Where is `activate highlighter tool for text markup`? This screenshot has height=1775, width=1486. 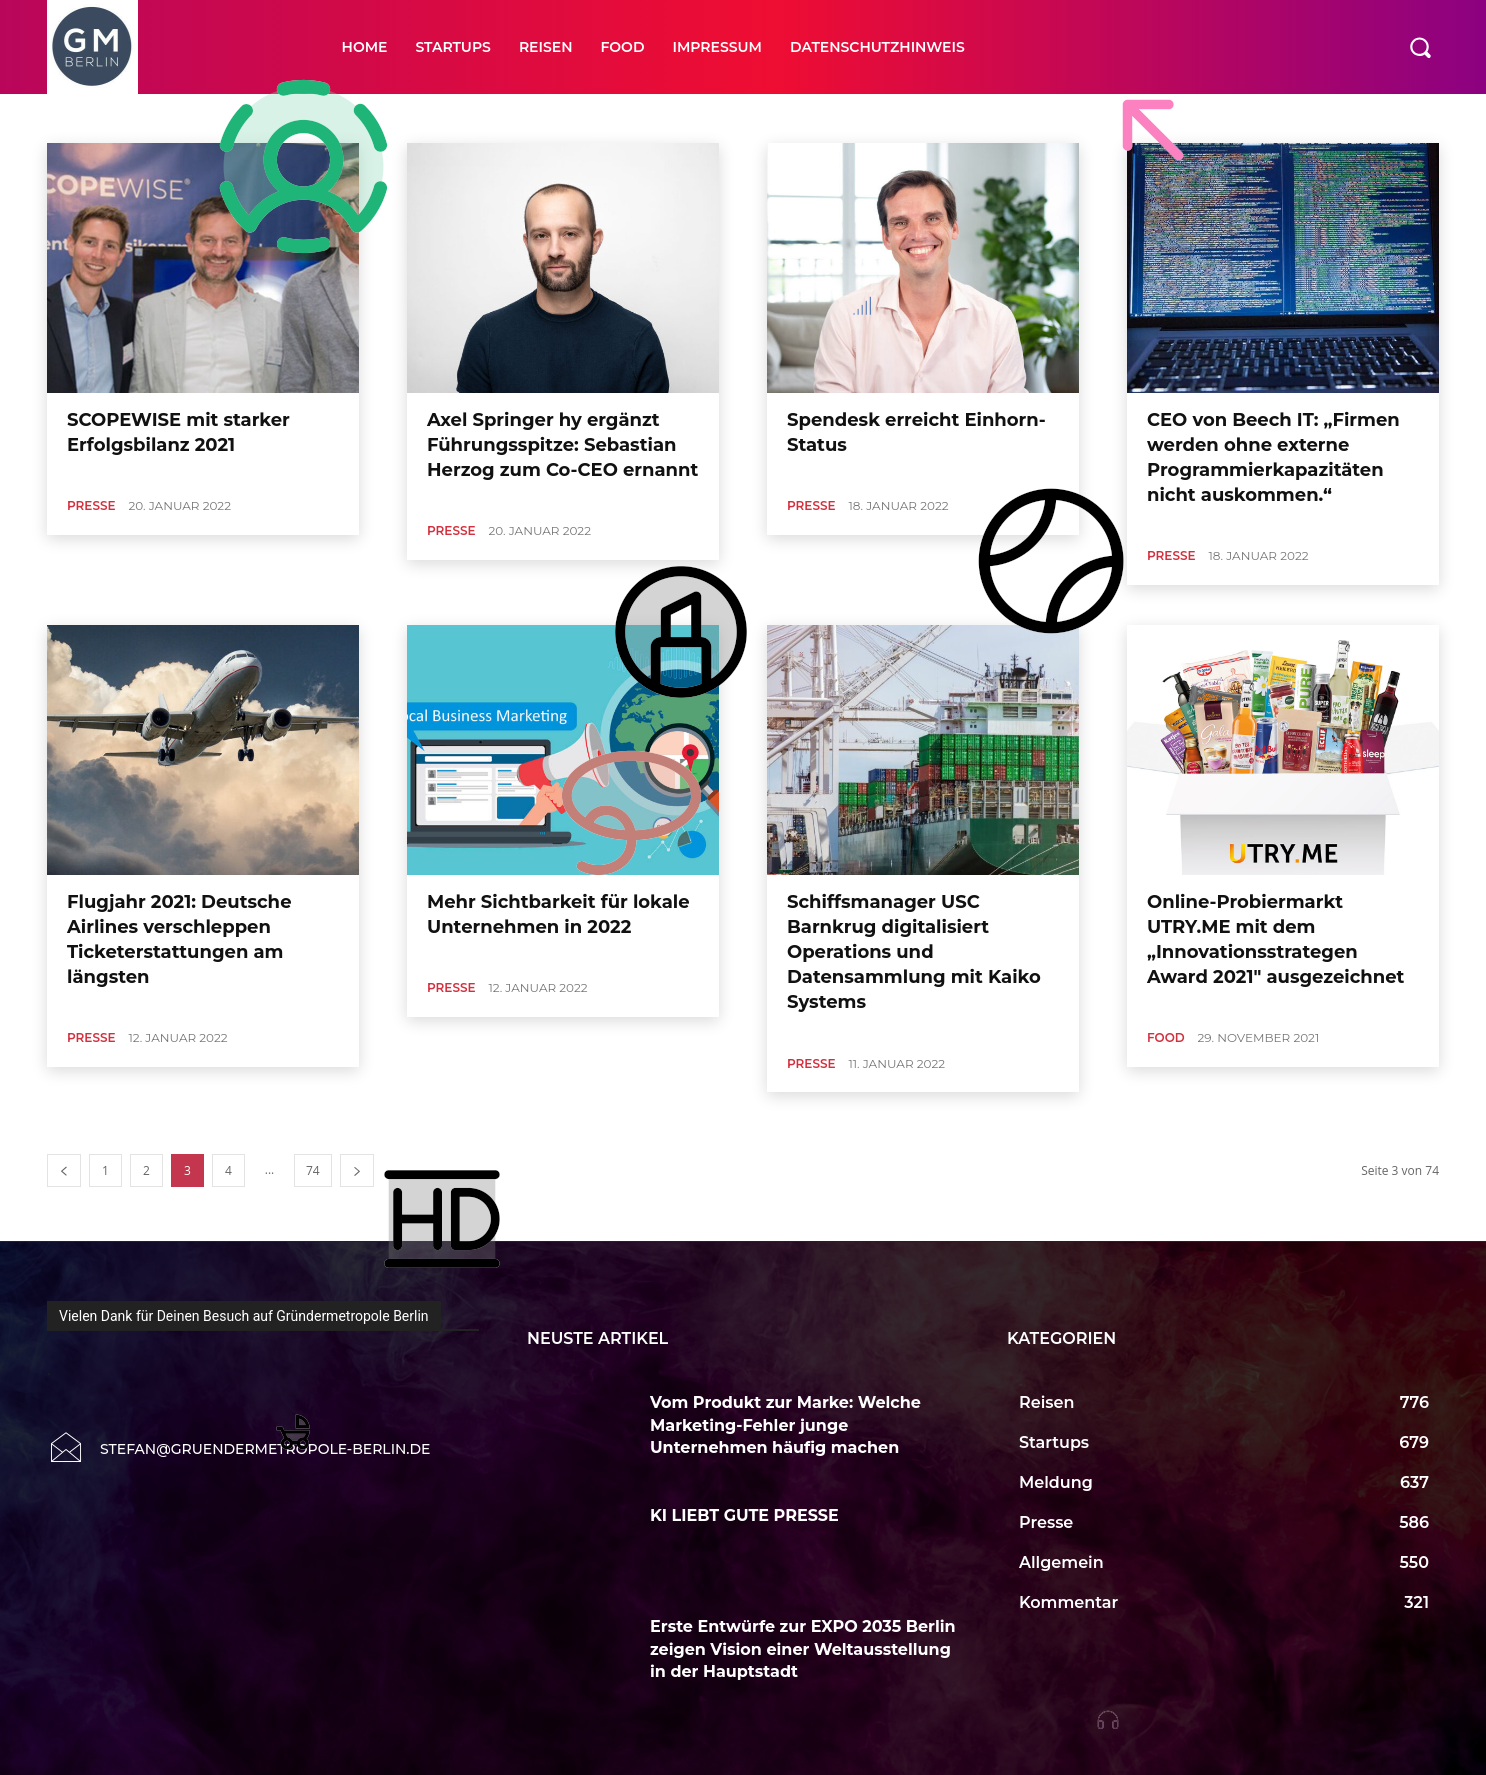
activate highlighter tool for text markup is located at coordinates (681, 632).